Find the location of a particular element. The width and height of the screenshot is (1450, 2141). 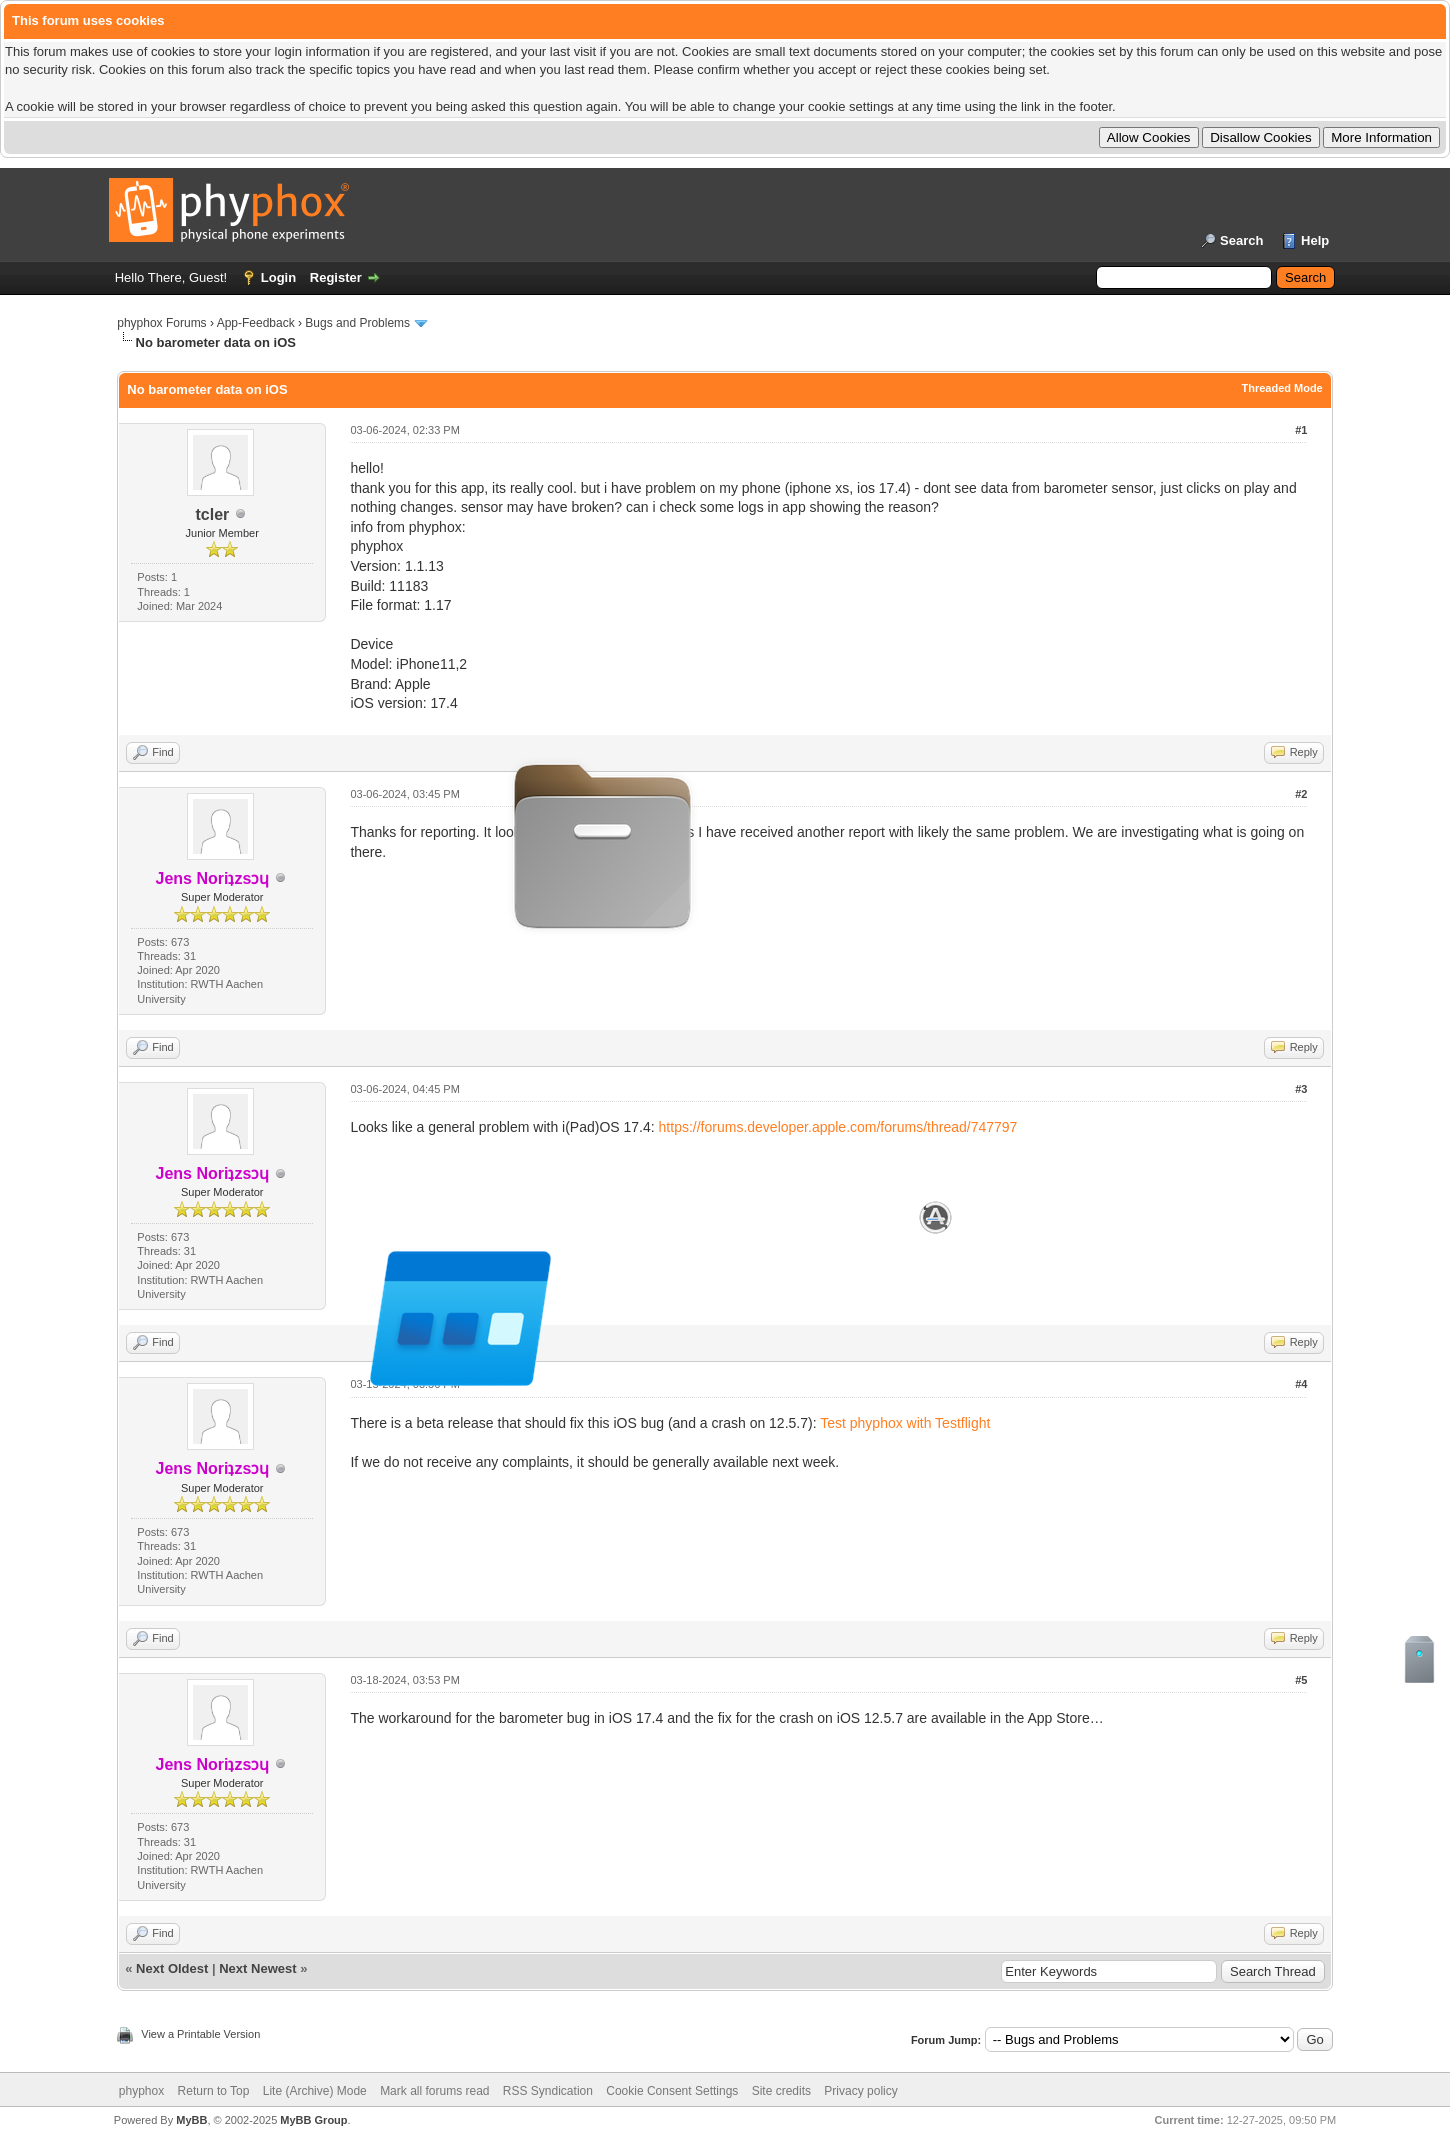

check for available software updates is located at coordinates (935, 1217).